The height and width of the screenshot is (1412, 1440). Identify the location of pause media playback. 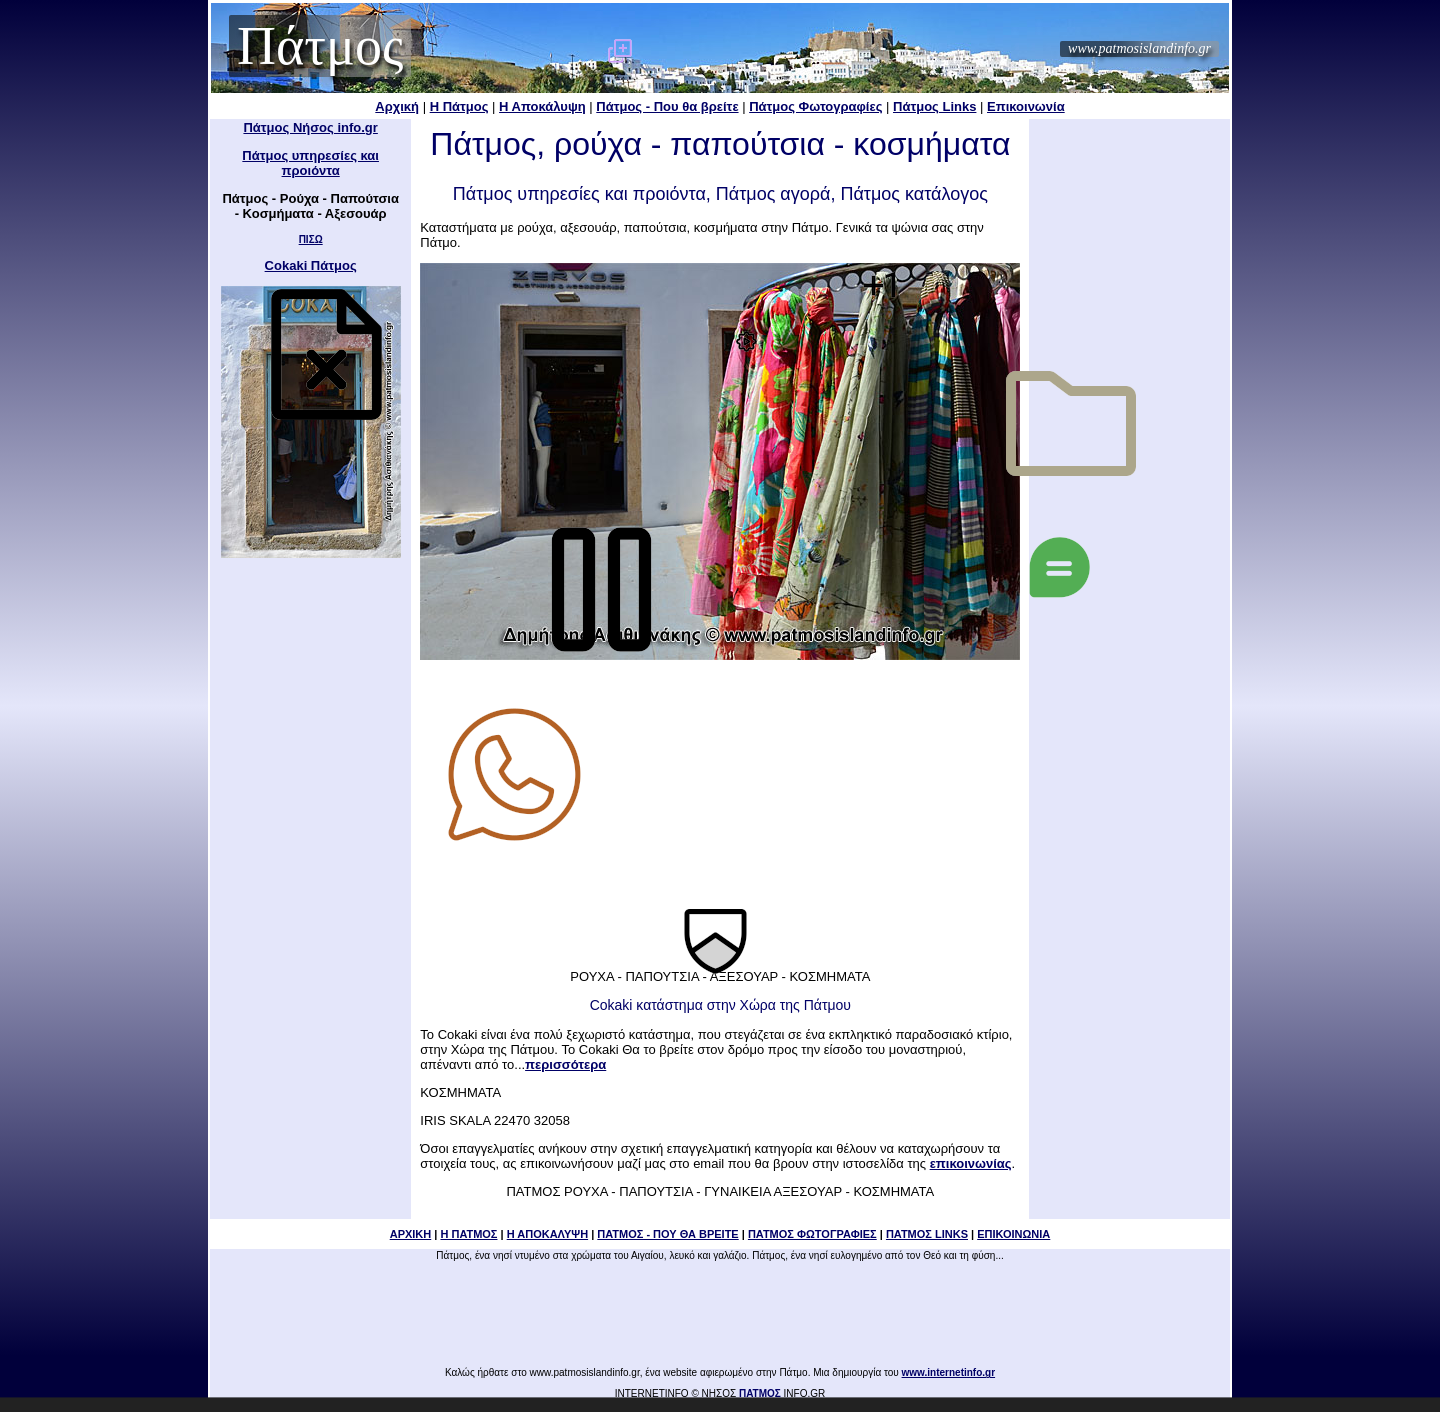
(601, 589).